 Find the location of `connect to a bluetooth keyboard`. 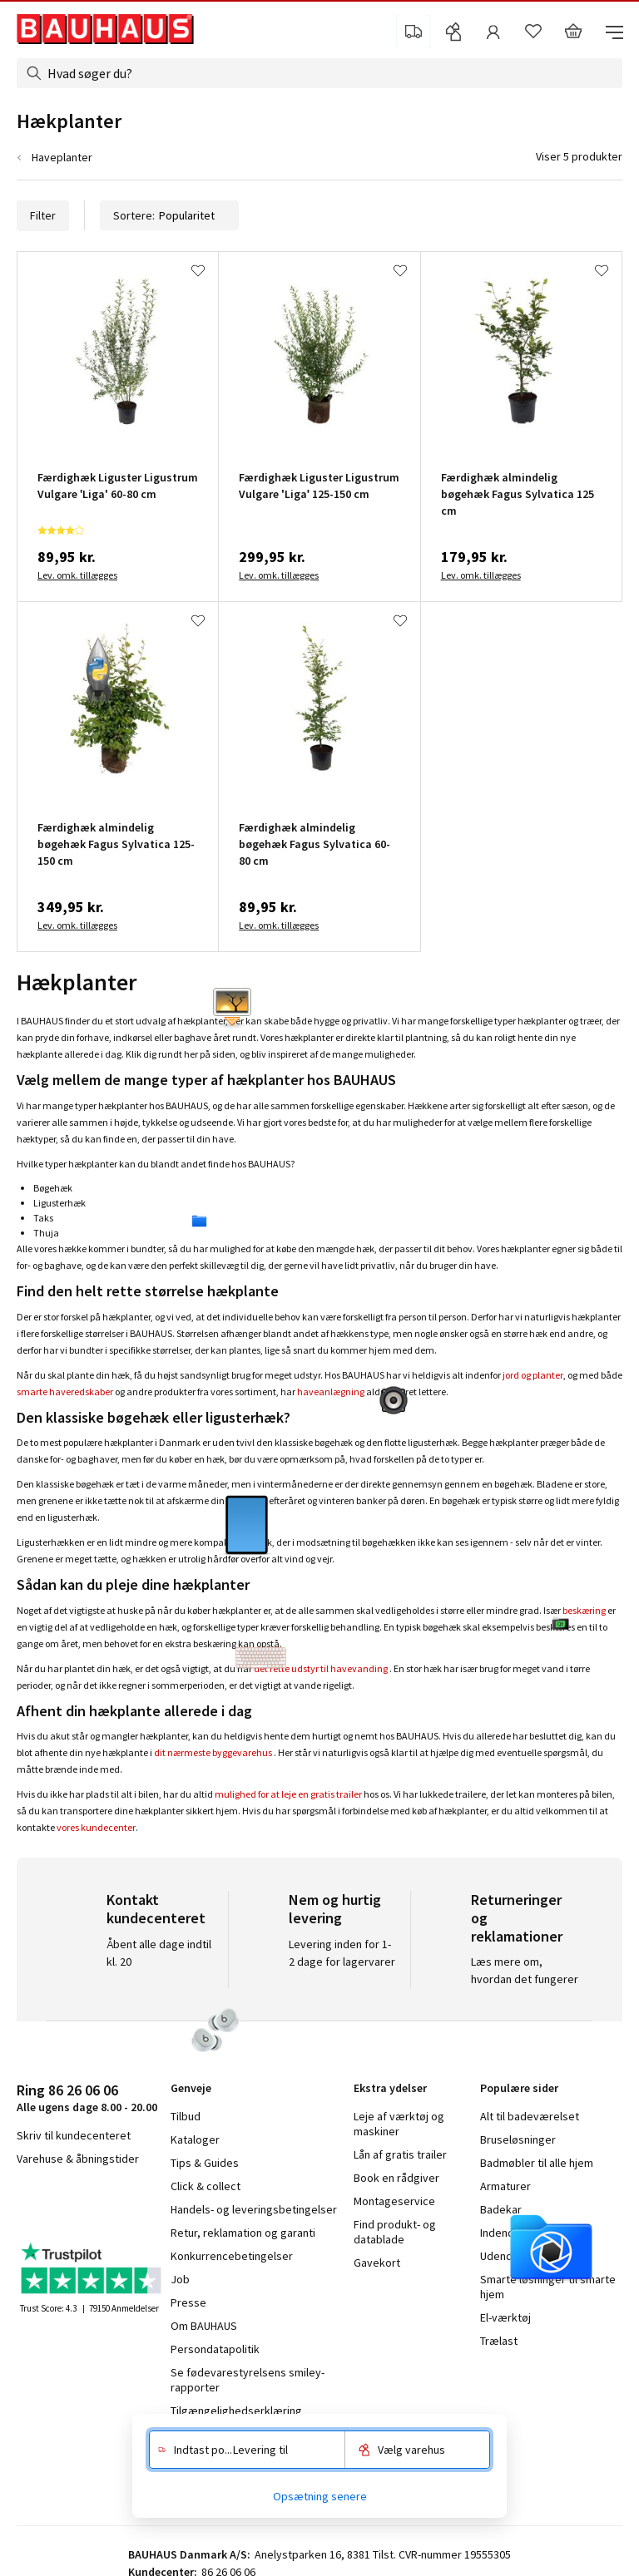

connect to a bluetooth keyboard is located at coordinates (260, 1657).